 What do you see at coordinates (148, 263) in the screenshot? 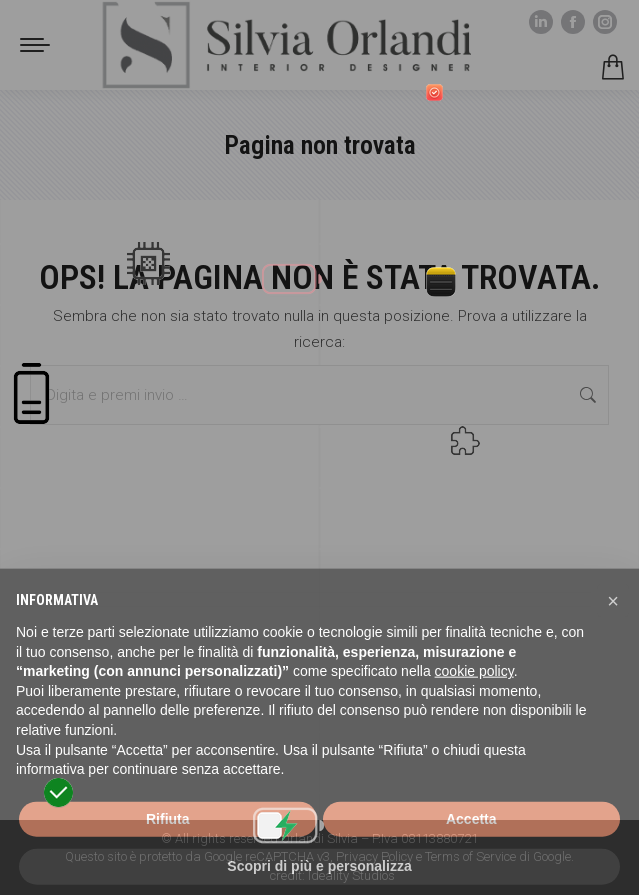
I see `access electronics or hardware settings` at bounding box center [148, 263].